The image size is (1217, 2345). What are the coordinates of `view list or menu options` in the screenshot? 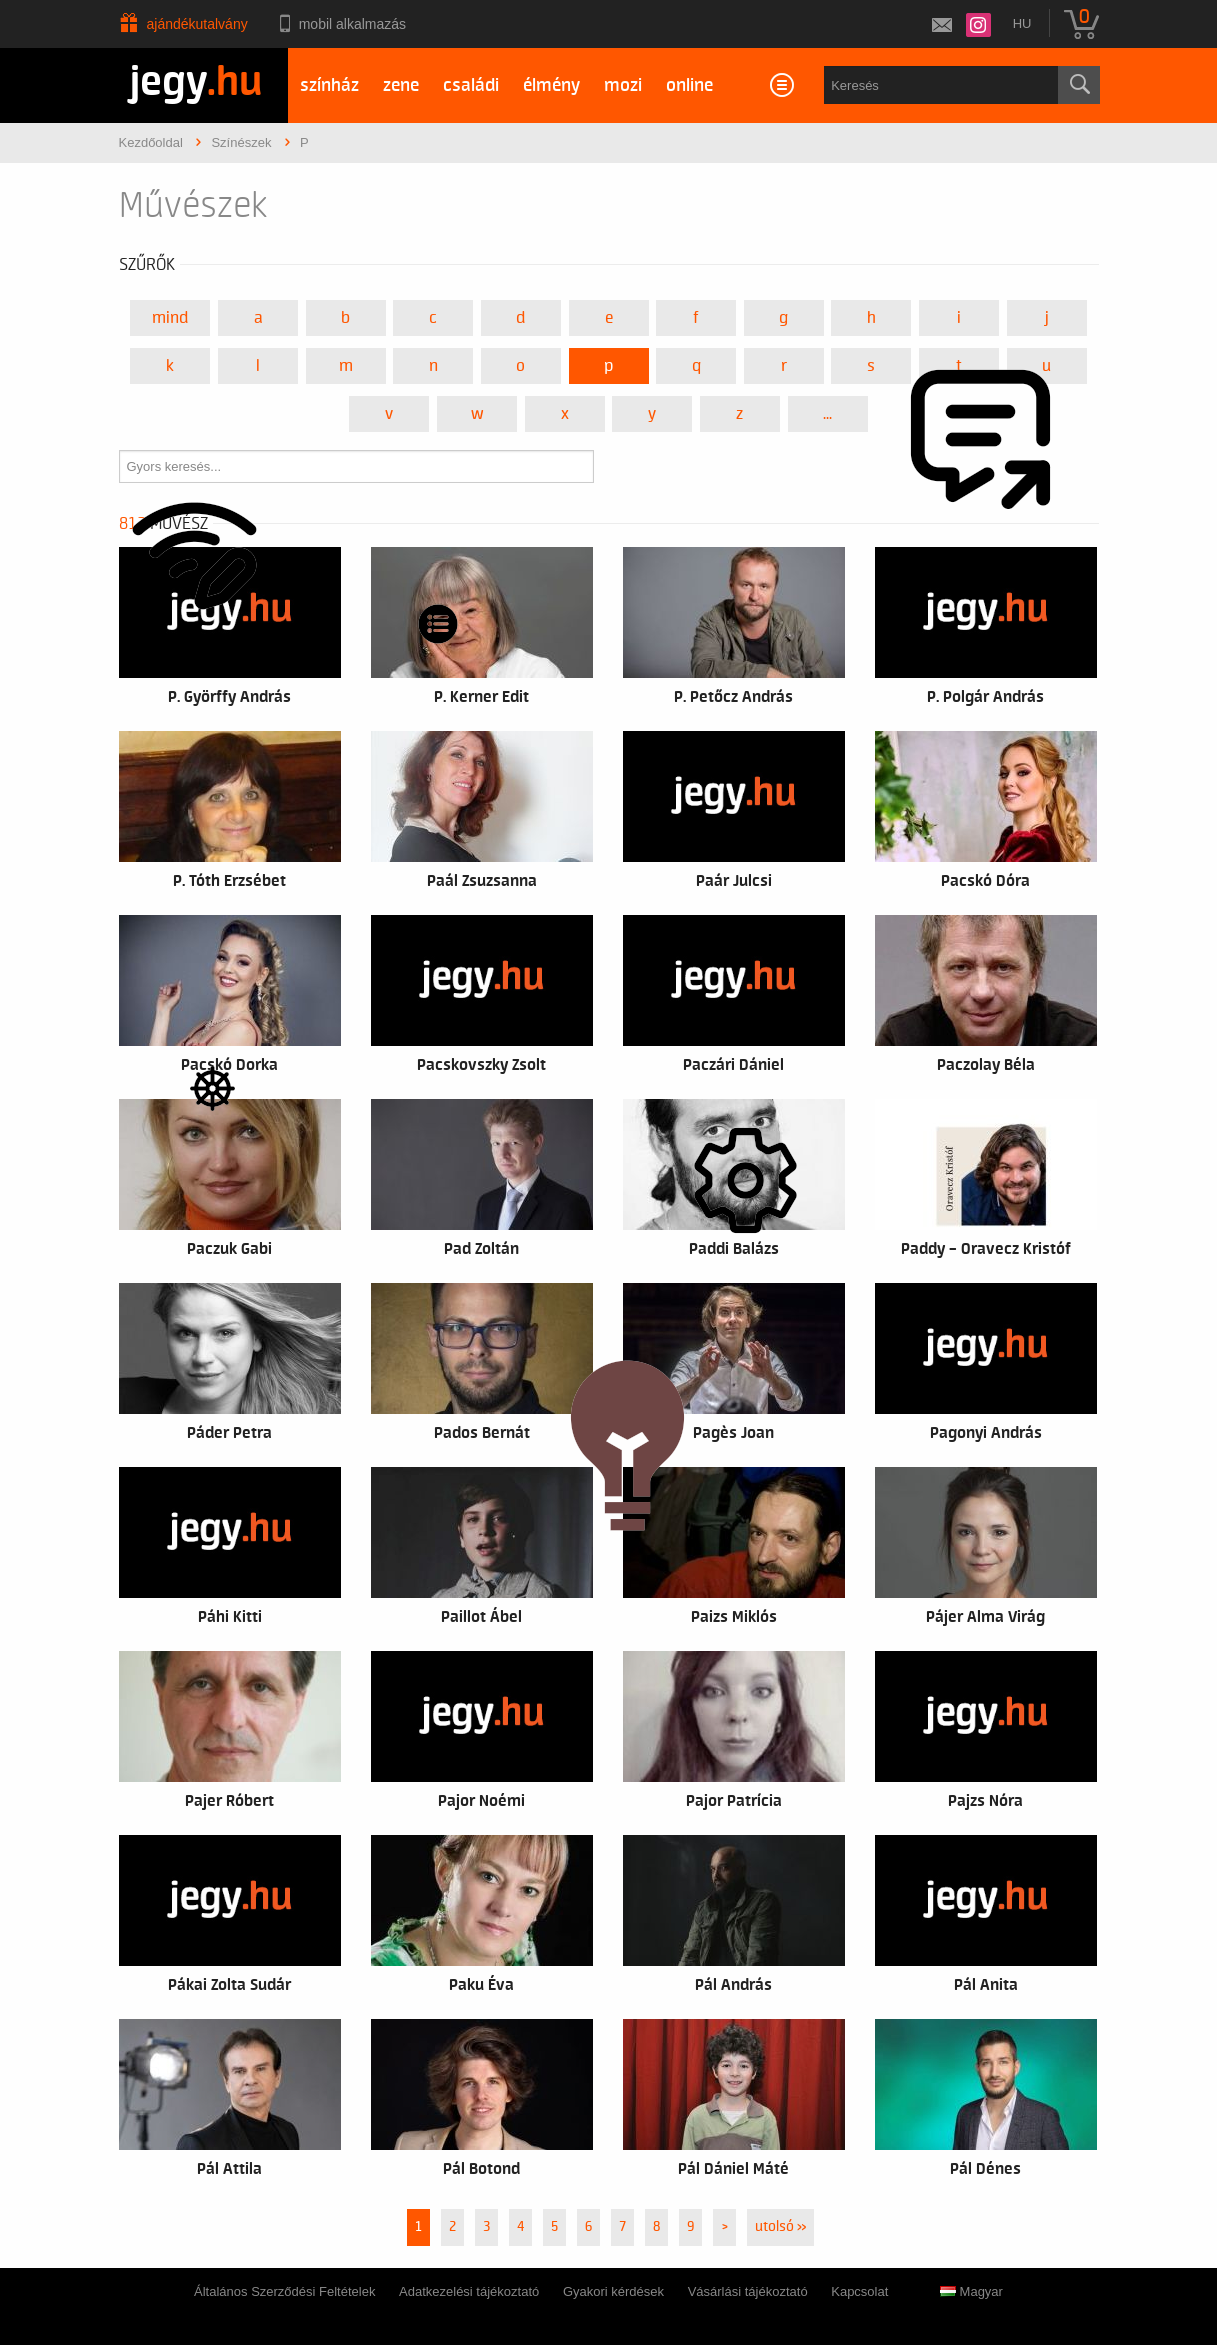 It's located at (438, 624).